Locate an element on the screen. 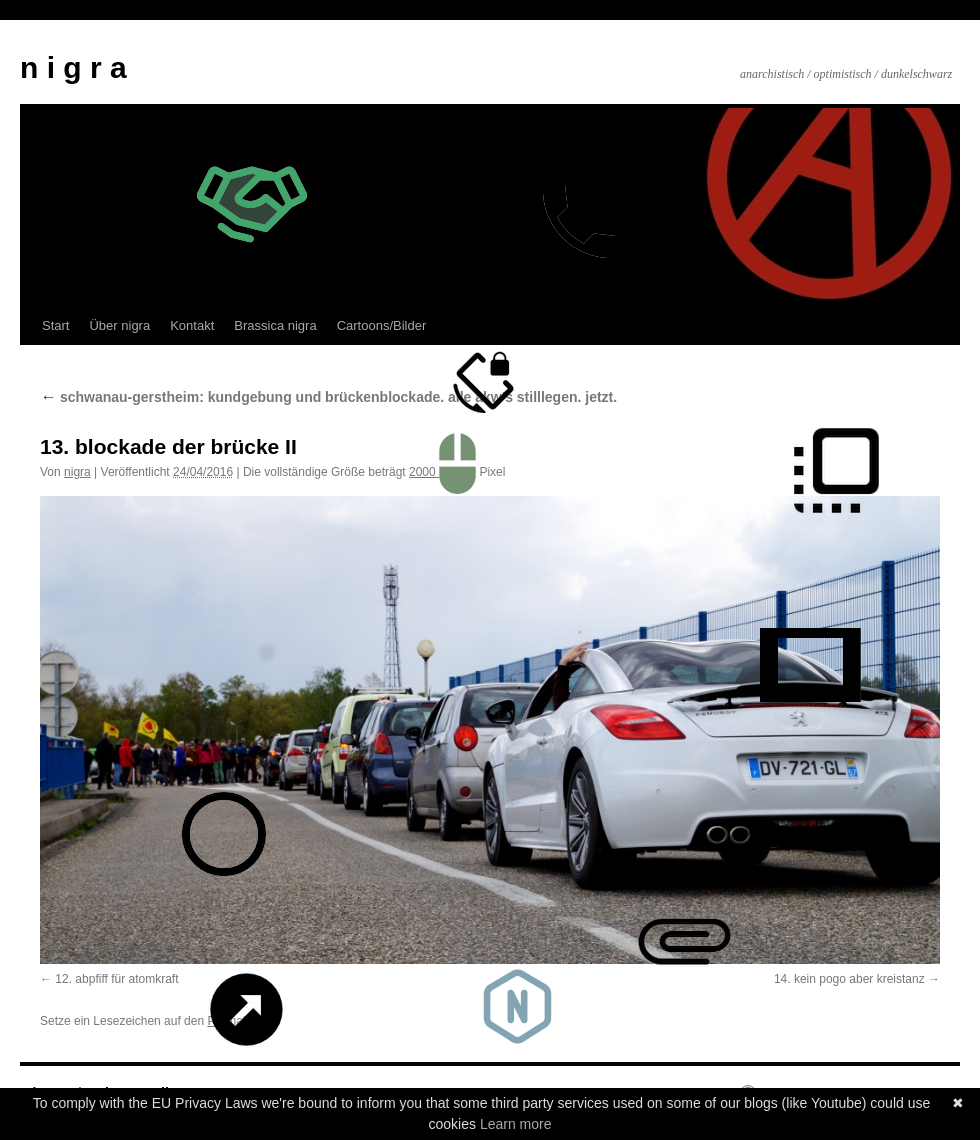 The image size is (980, 1140). indicates a partnership or collaboration feature is located at coordinates (252, 201).